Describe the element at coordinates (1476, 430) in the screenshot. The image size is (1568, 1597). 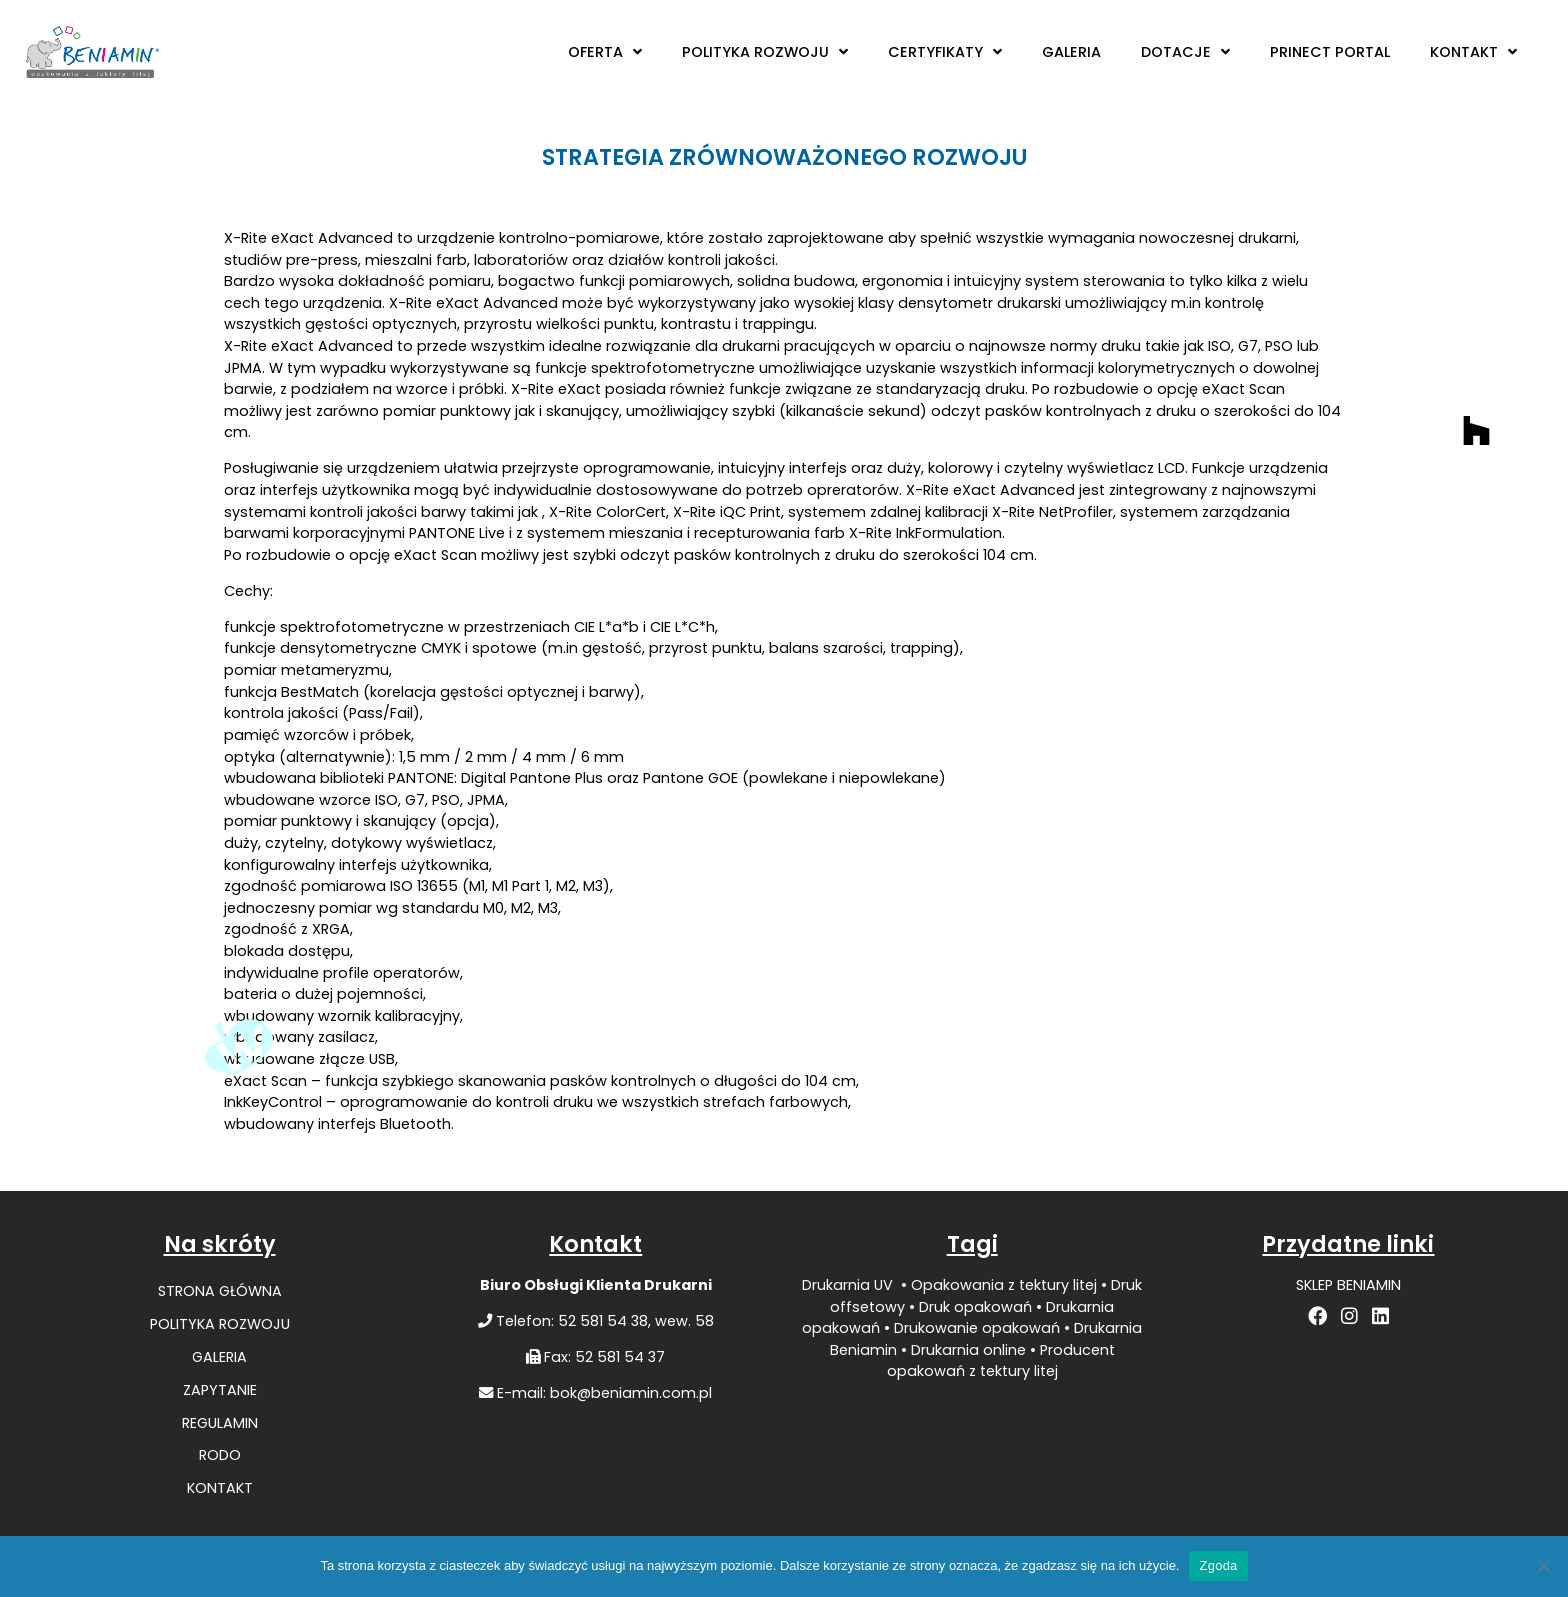
I see `open the houzz app for home design and renovation` at that location.